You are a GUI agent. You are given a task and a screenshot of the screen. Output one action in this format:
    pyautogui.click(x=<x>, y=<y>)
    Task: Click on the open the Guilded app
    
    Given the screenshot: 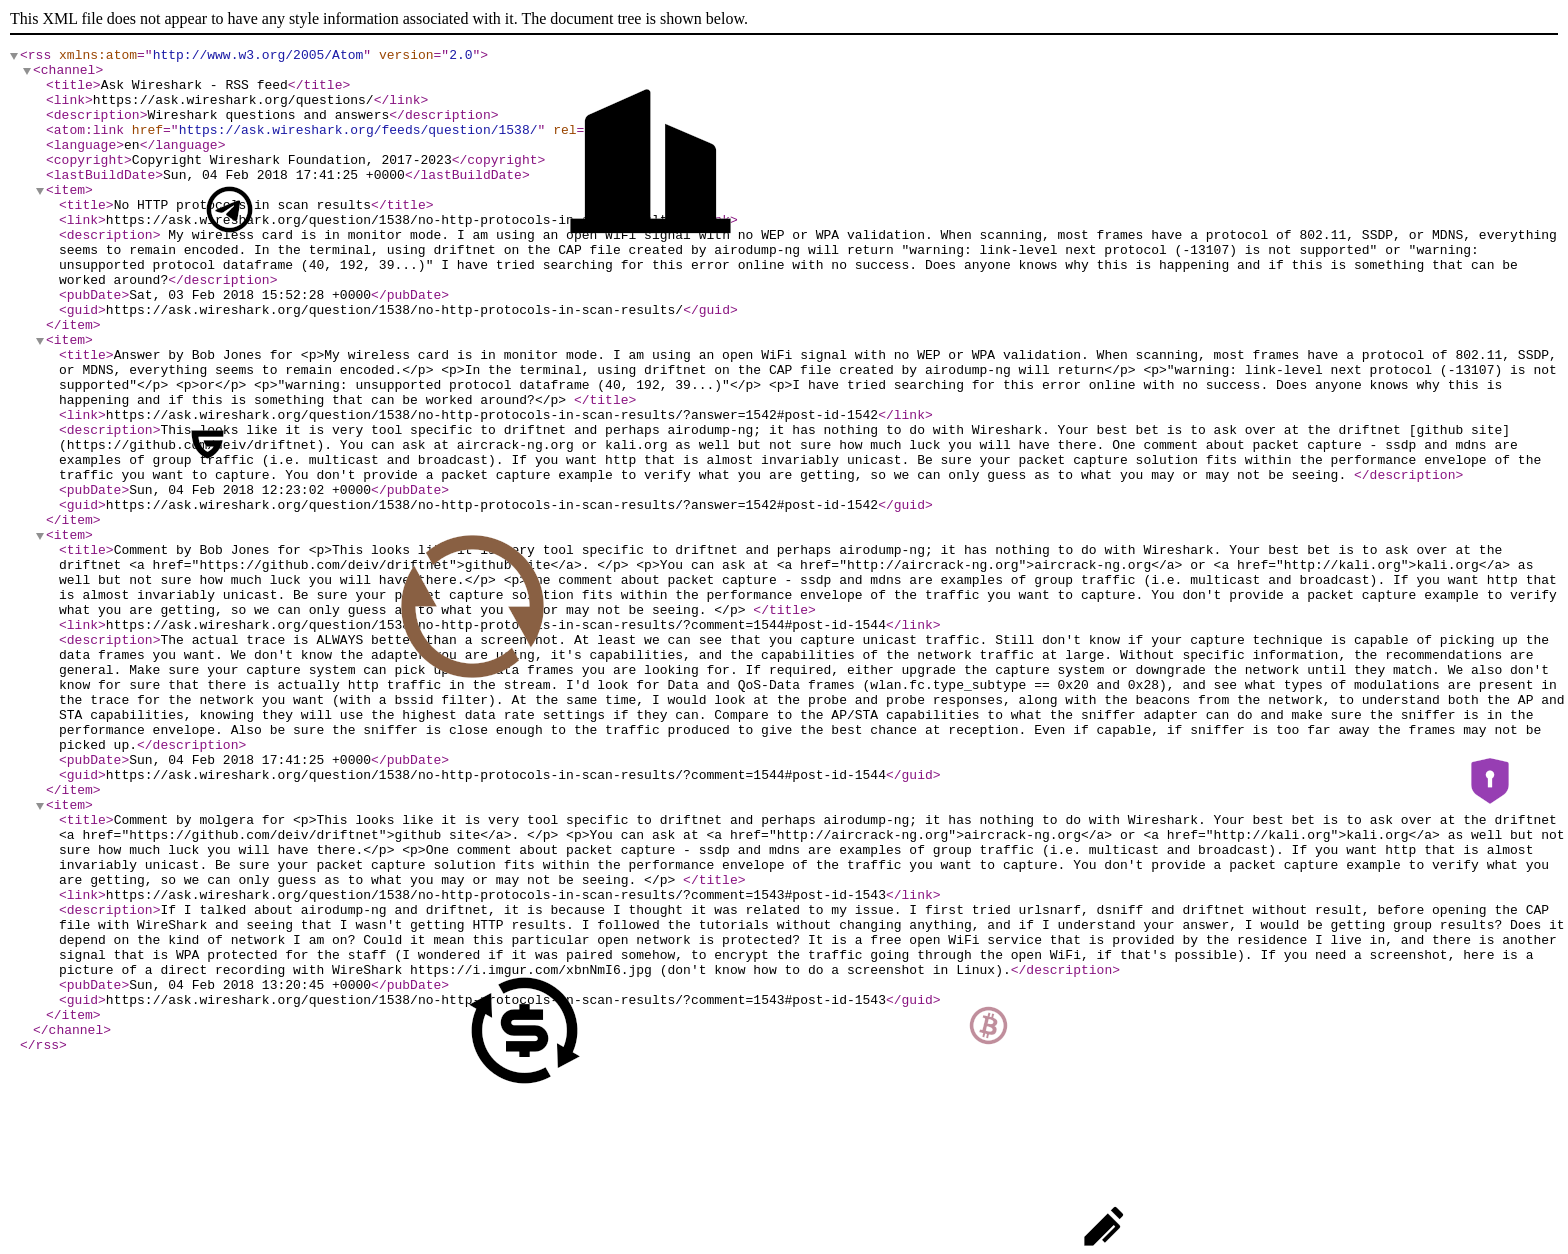 What is the action you would take?
    pyautogui.click(x=207, y=444)
    